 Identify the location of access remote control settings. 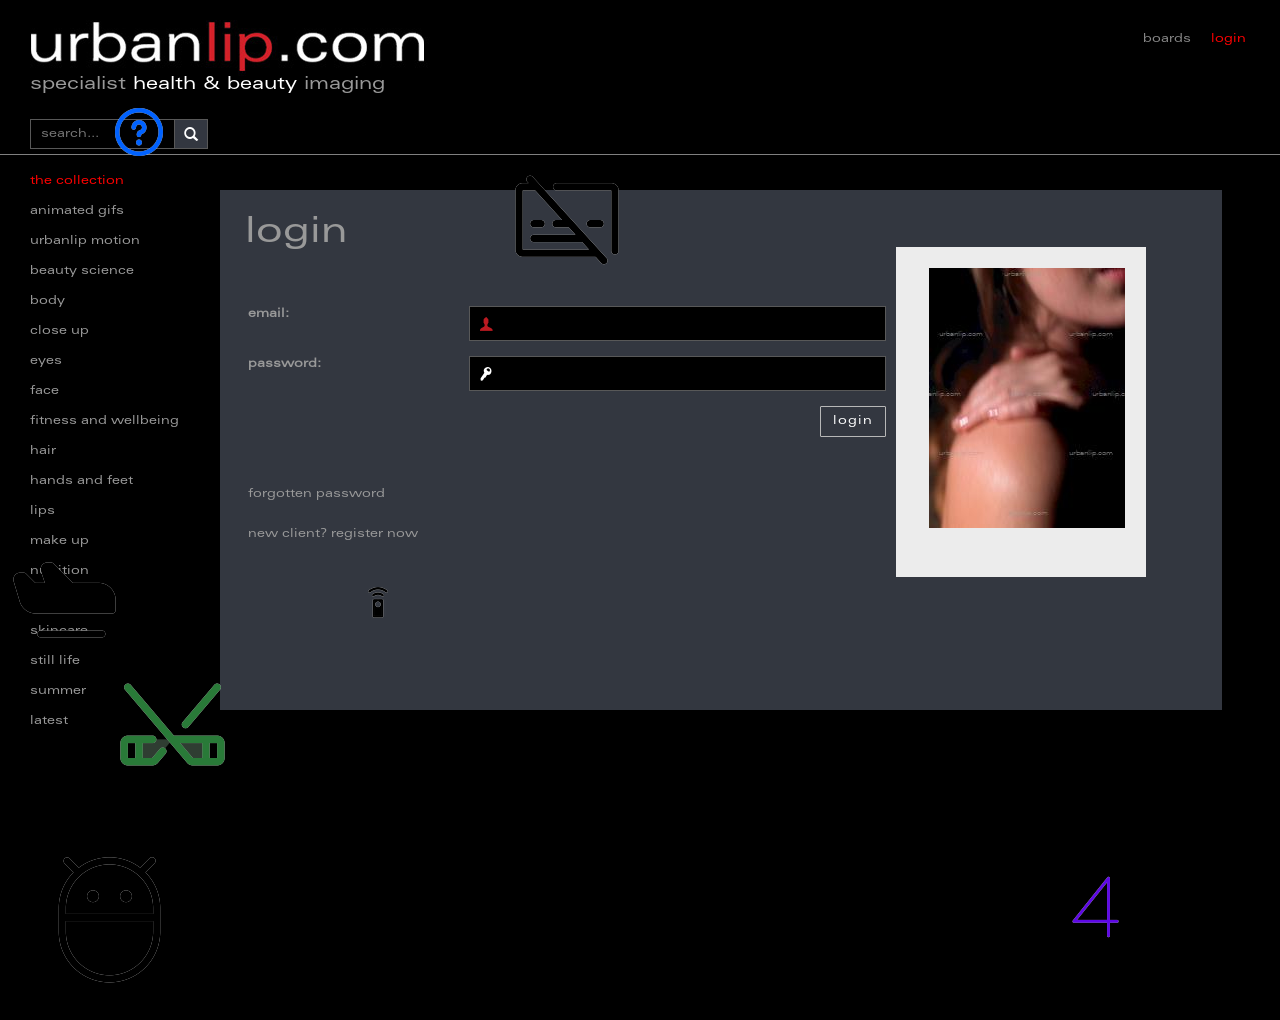
(378, 603).